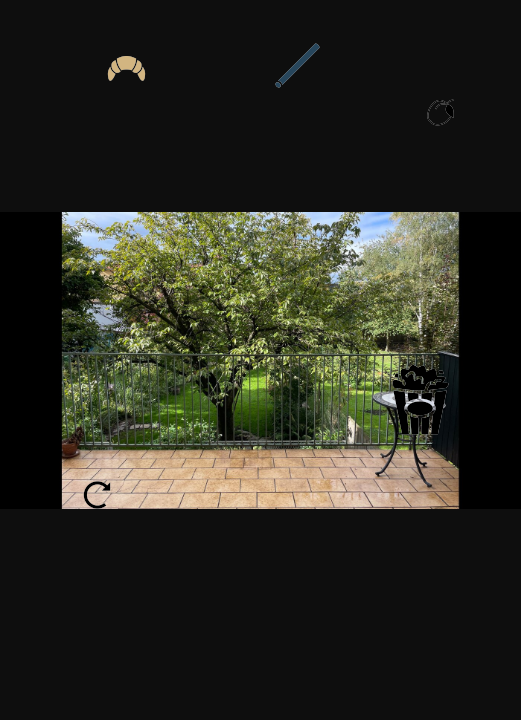 The image size is (521, 720). What do you see at coordinates (126, 68) in the screenshot?
I see `browse bakery or pastry items` at bounding box center [126, 68].